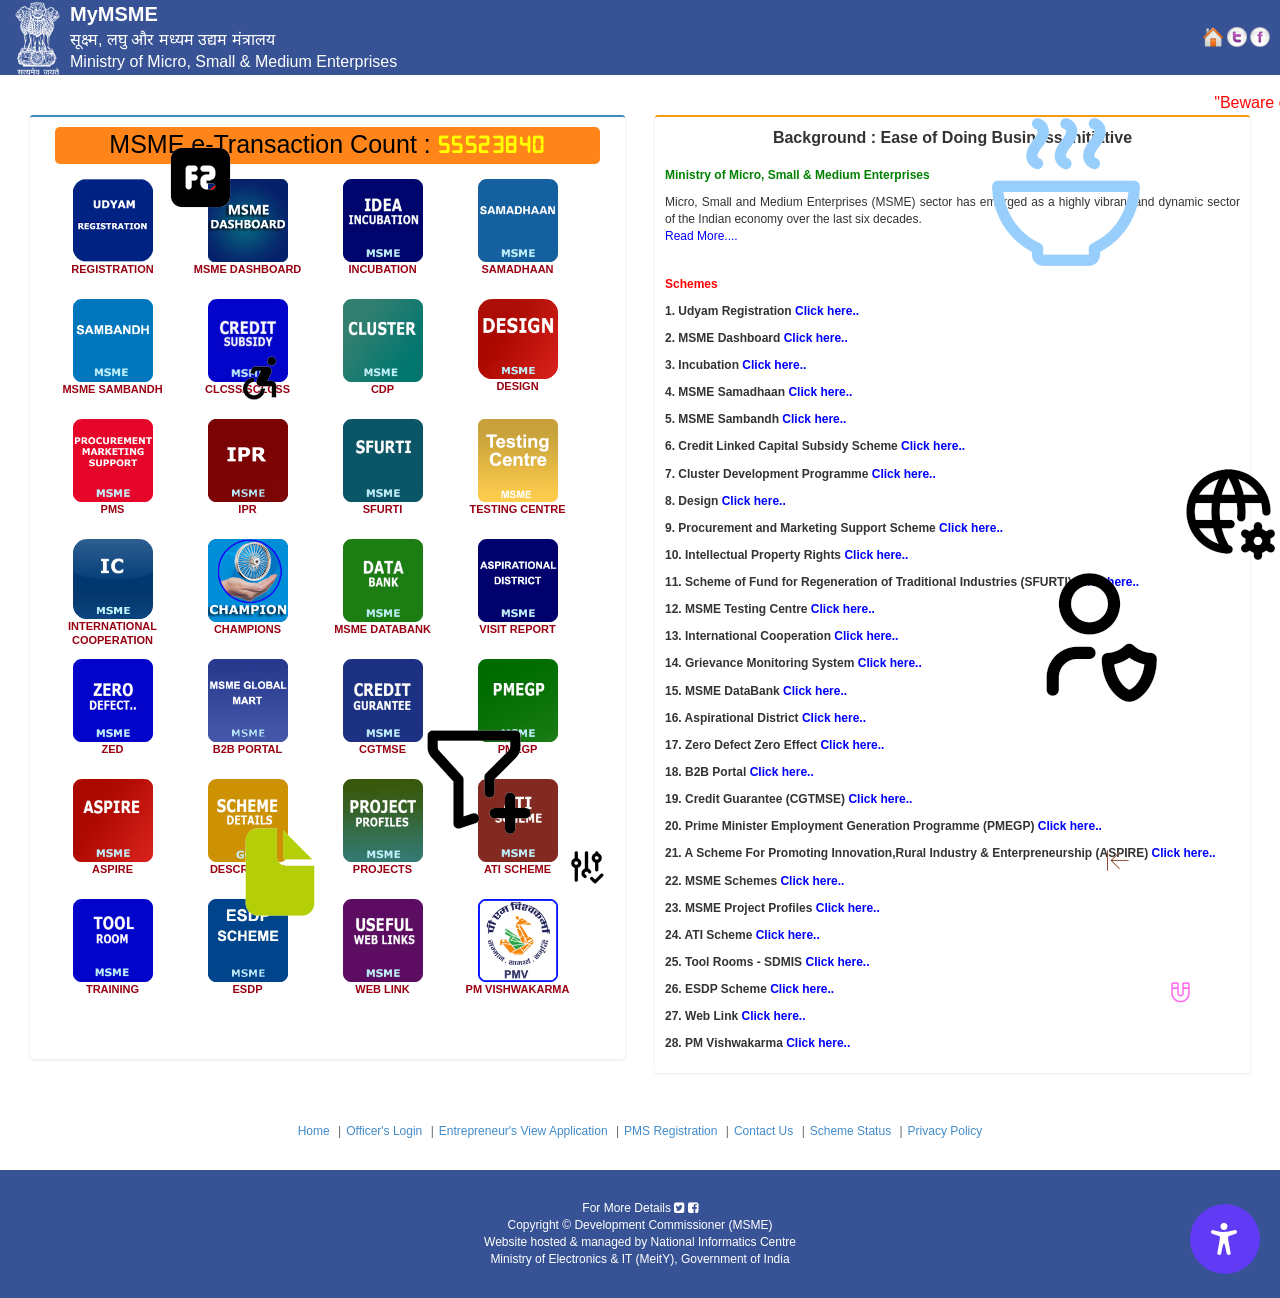 This screenshot has height=1298, width=1280. I want to click on settings saved successfully, so click(586, 866).